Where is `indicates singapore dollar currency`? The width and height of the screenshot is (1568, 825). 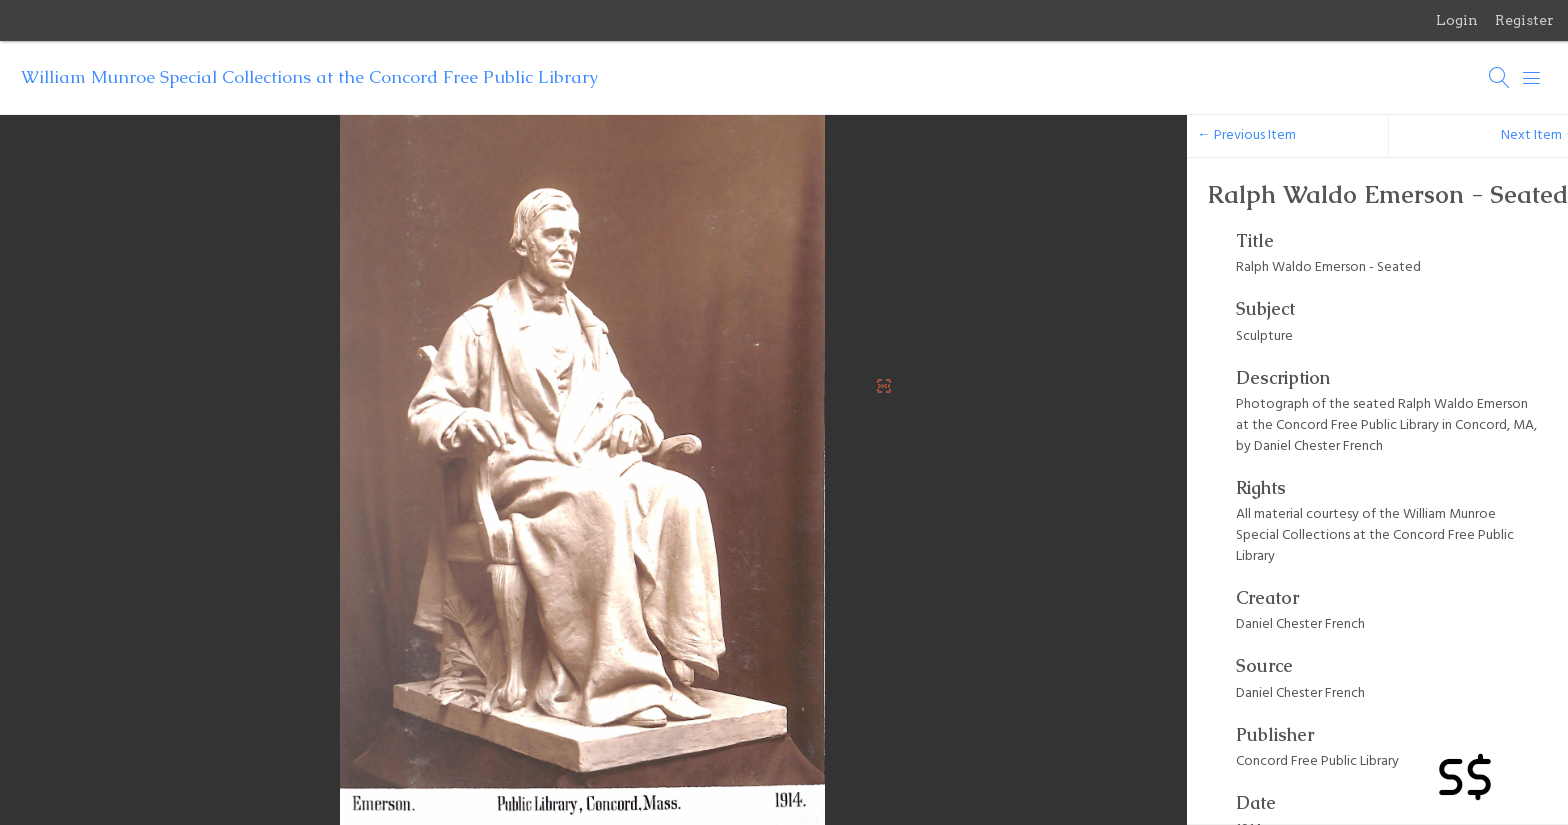
indicates singapore dollar currency is located at coordinates (1465, 777).